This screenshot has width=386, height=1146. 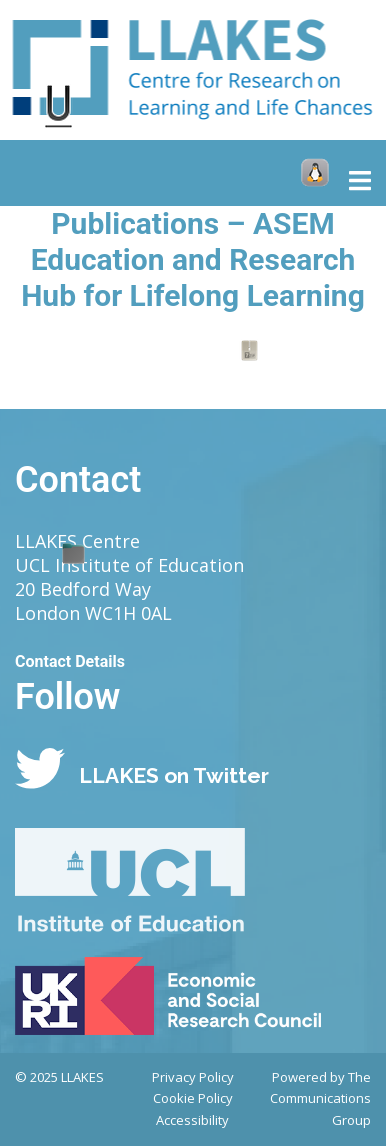 What do you see at coordinates (58, 106) in the screenshot?
I see `apply underline formatting to selected text` at bounding box center [58, 106].